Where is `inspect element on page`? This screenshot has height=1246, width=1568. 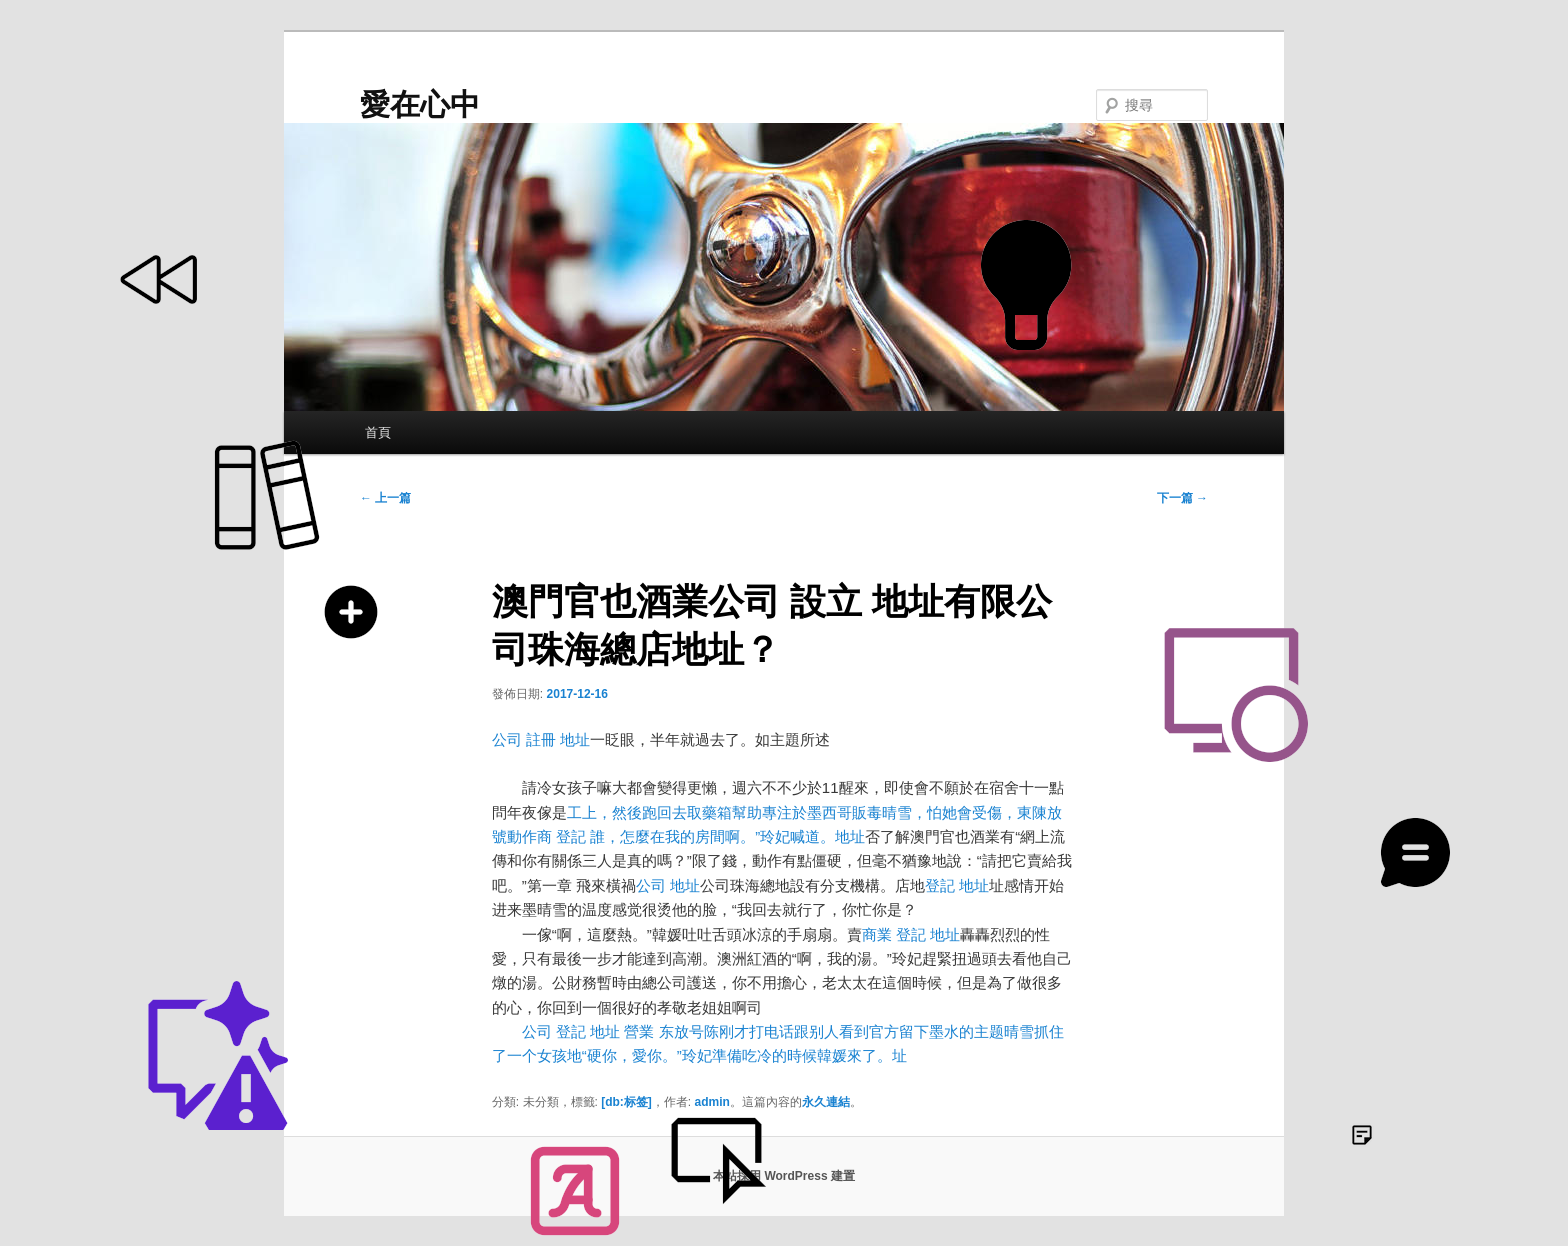 inspect element on page is located at coordinates (716, 1156).